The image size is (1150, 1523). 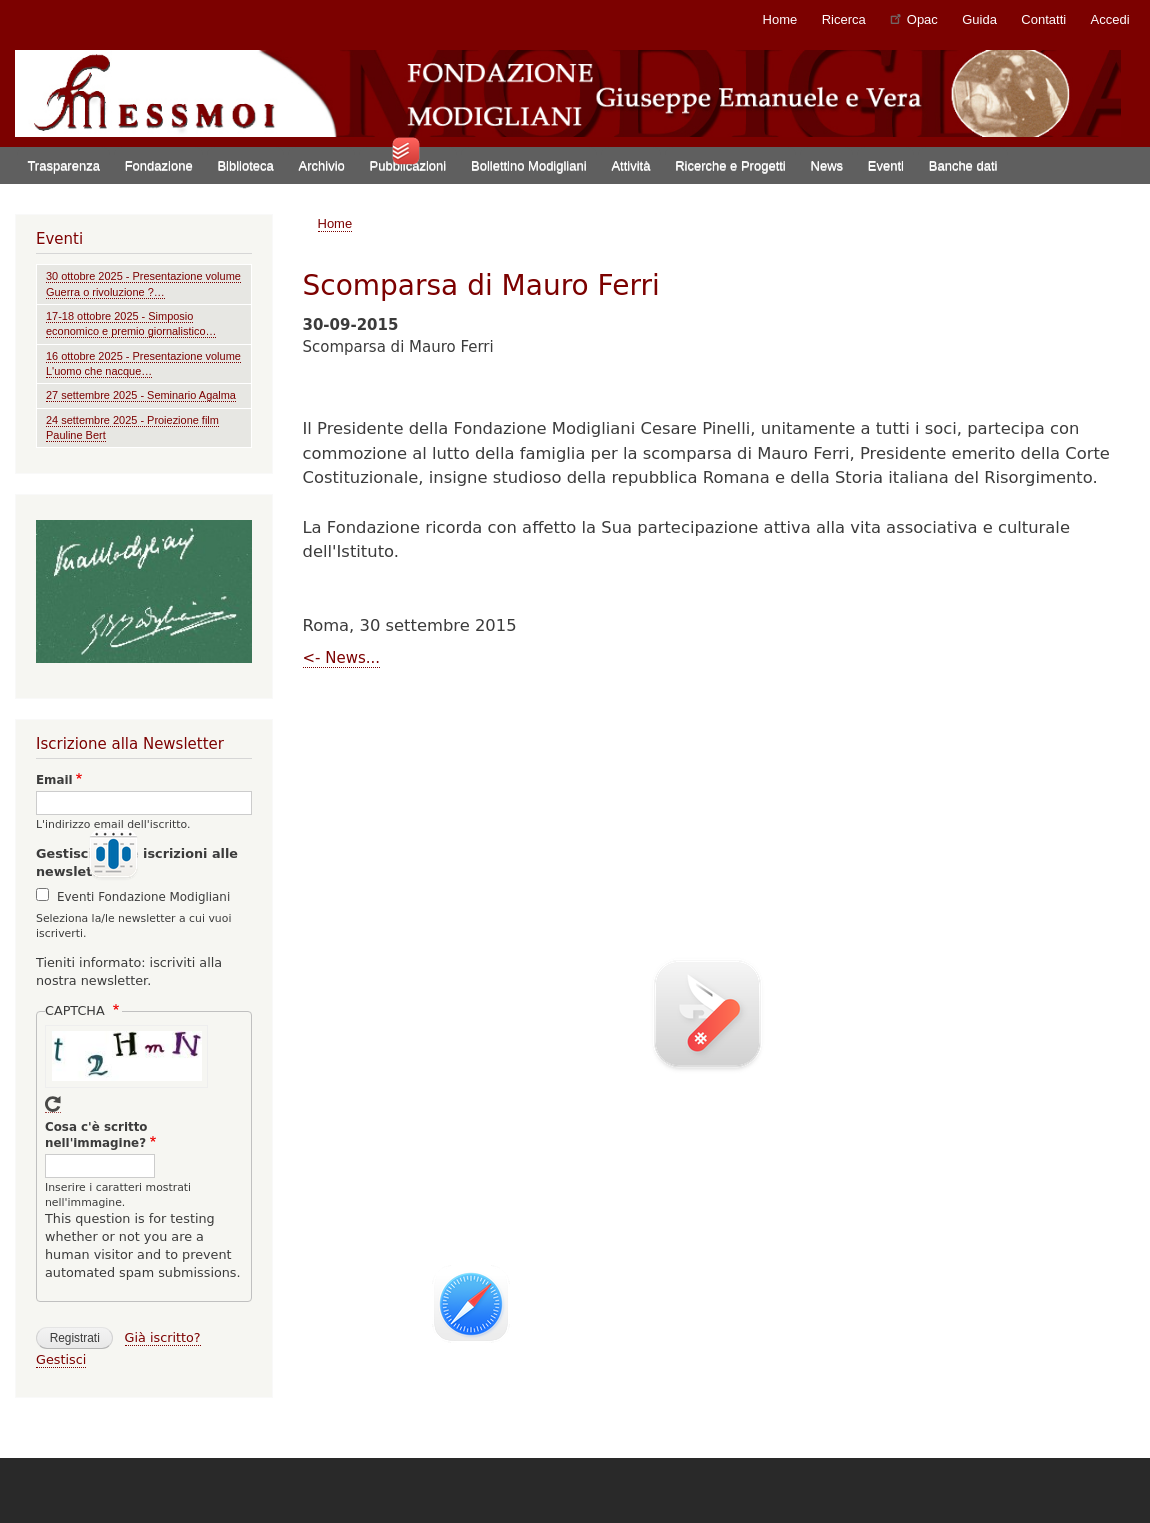 What do you see at coordinates (471, 1304) in the screenshot?
I see `open Safari web browser` at bounding box center [471, 1304].